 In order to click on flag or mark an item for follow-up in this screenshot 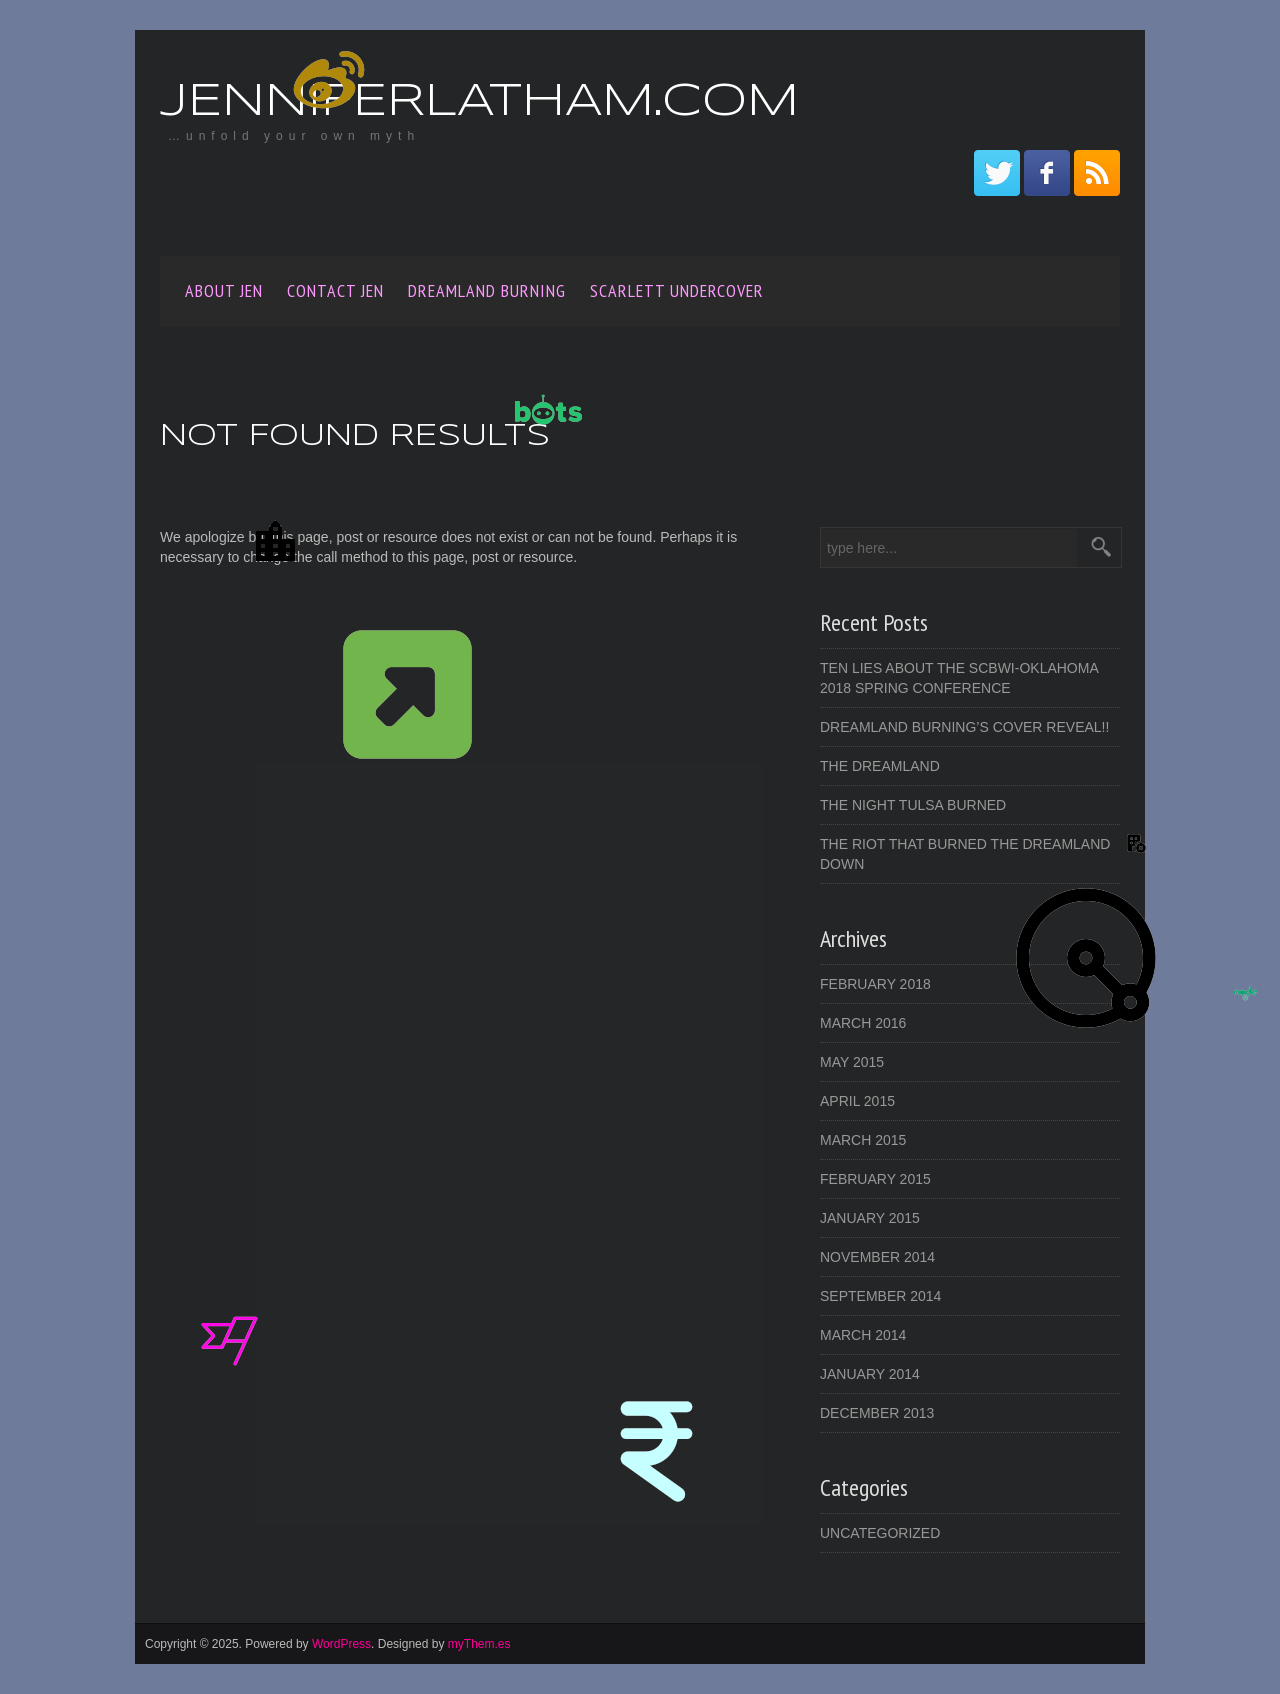, I will do `click(229, 1339)`.